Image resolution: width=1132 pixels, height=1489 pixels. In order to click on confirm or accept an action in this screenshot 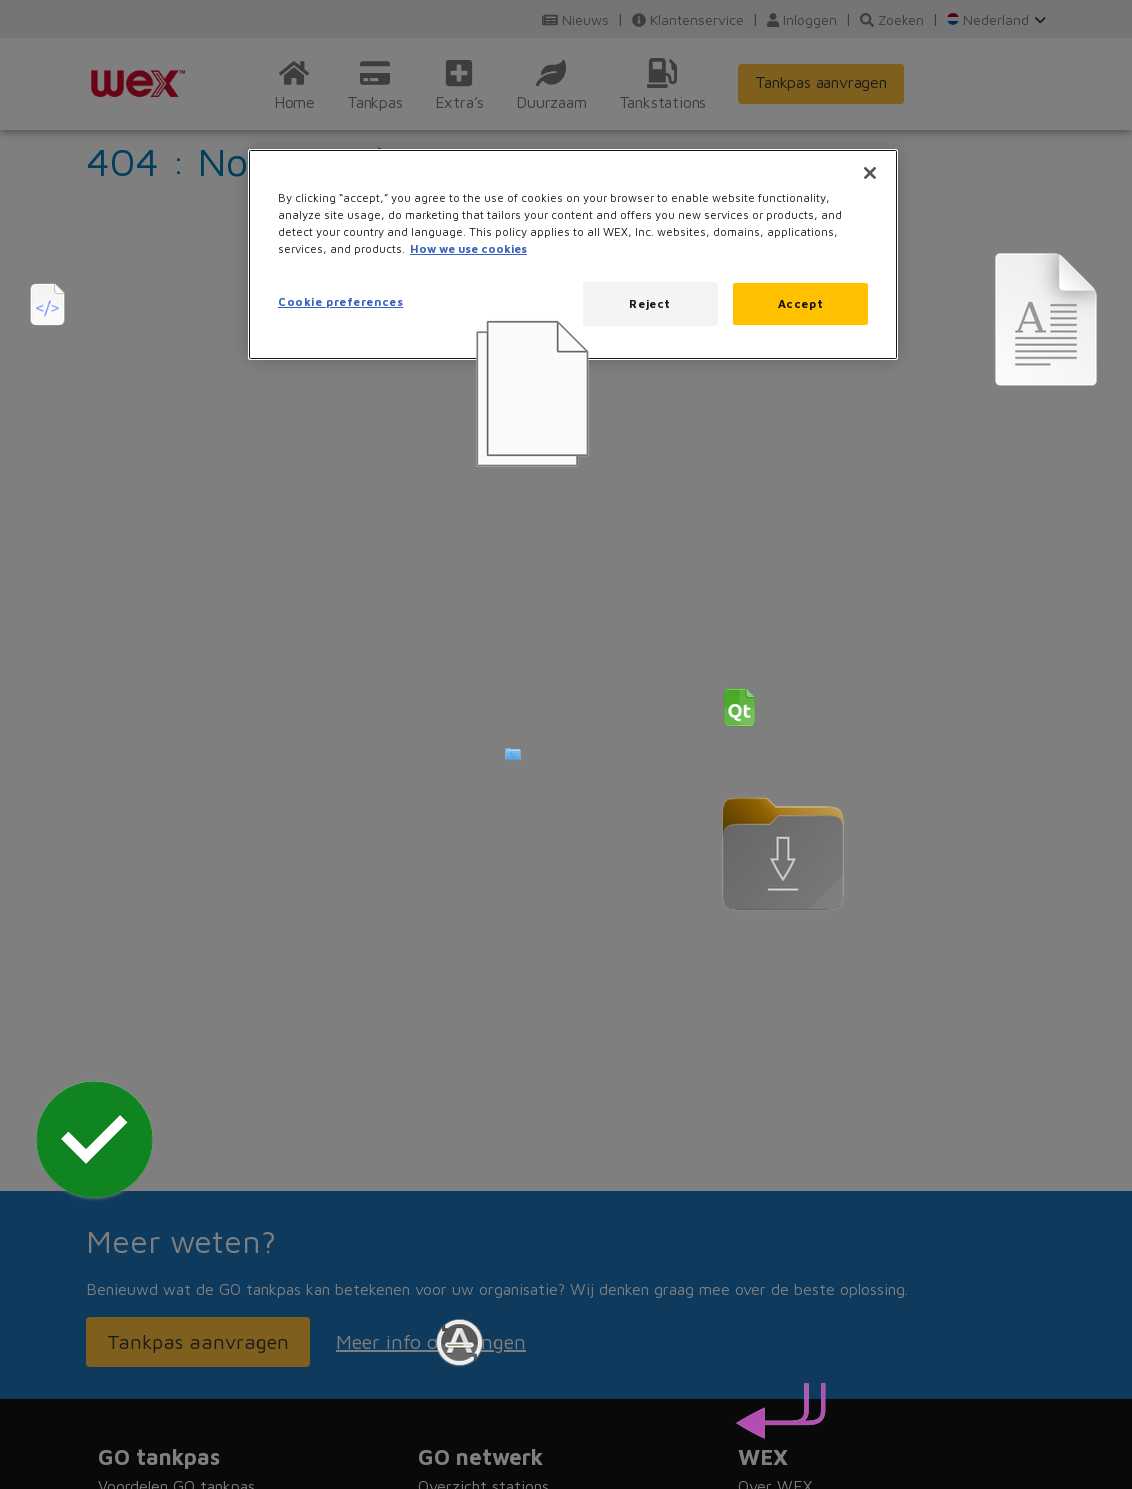, I will do `click(94, 1139)`.